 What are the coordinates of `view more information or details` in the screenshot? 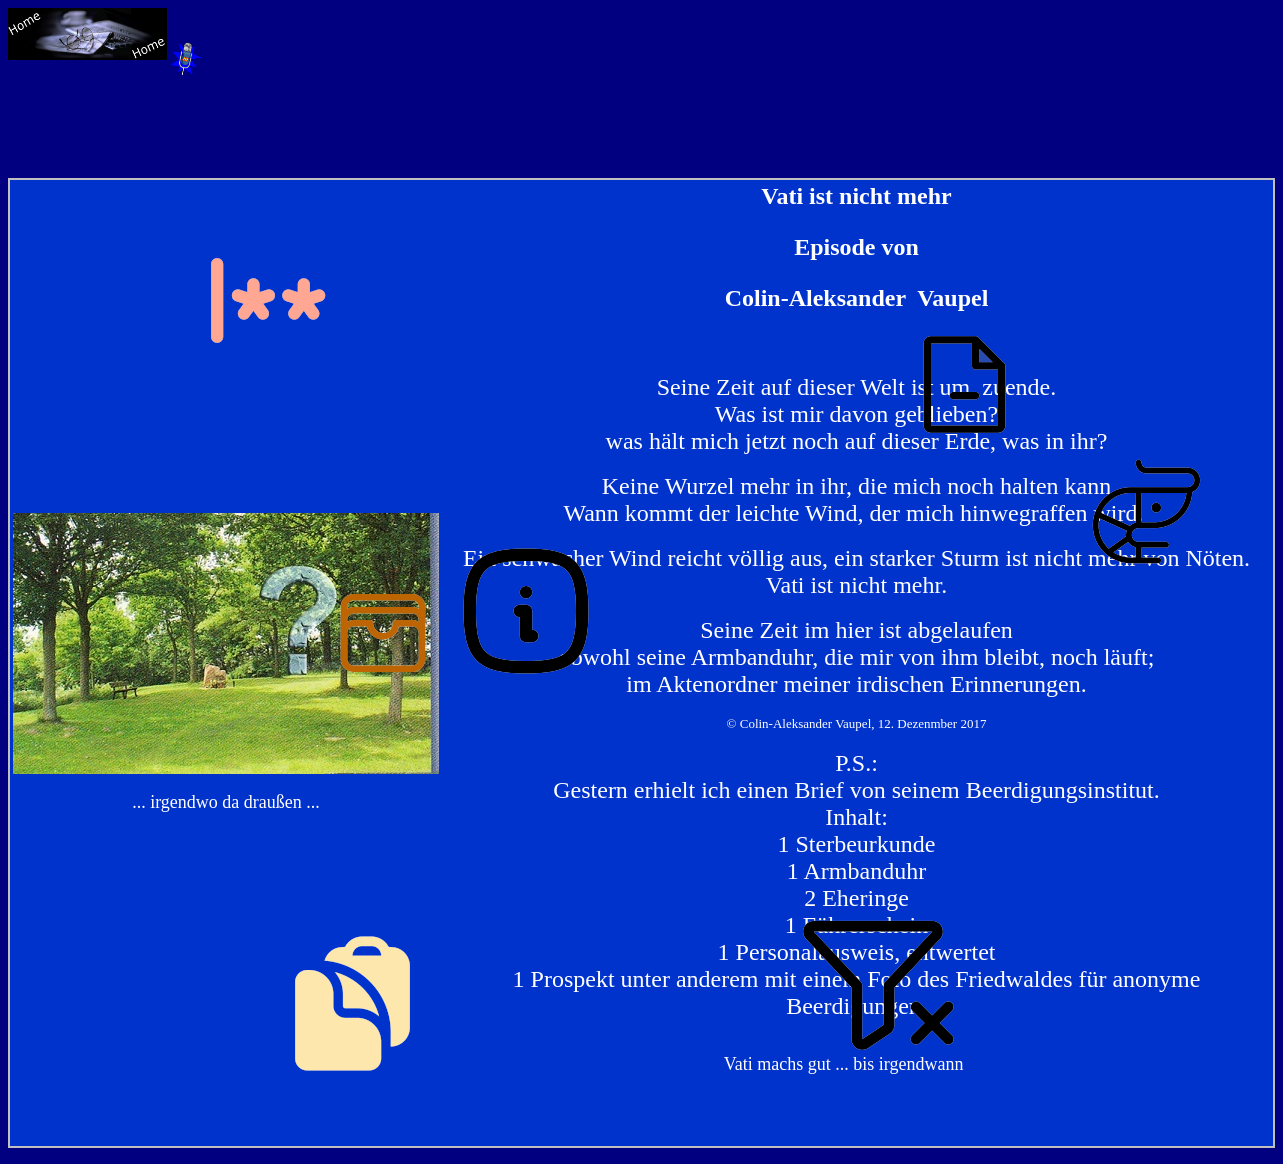 It's located at (526, 611).